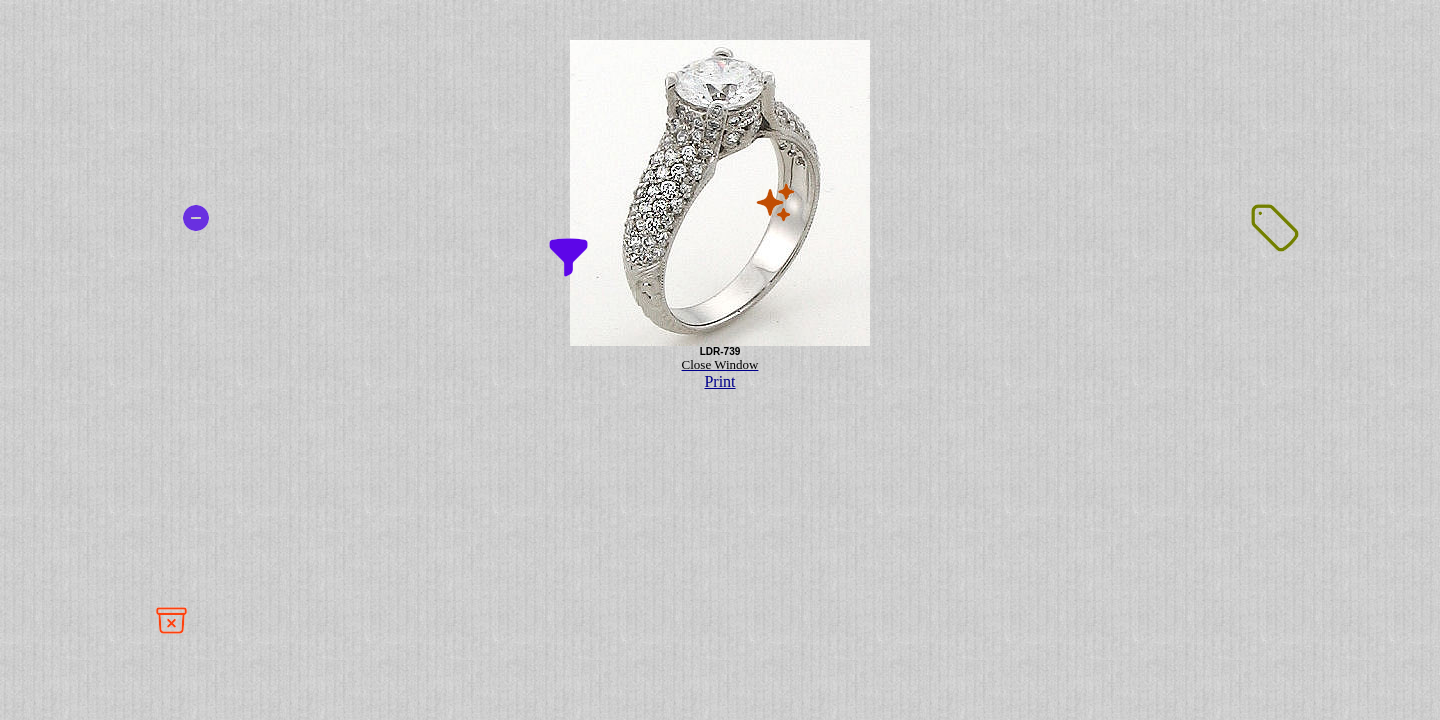 Image resolution: width=1440 pixels, height=720 pixels. What do you see at coordinates (568, 257) in the screenshot?
I see `filter or sort content` at bounding box center [568, 257].